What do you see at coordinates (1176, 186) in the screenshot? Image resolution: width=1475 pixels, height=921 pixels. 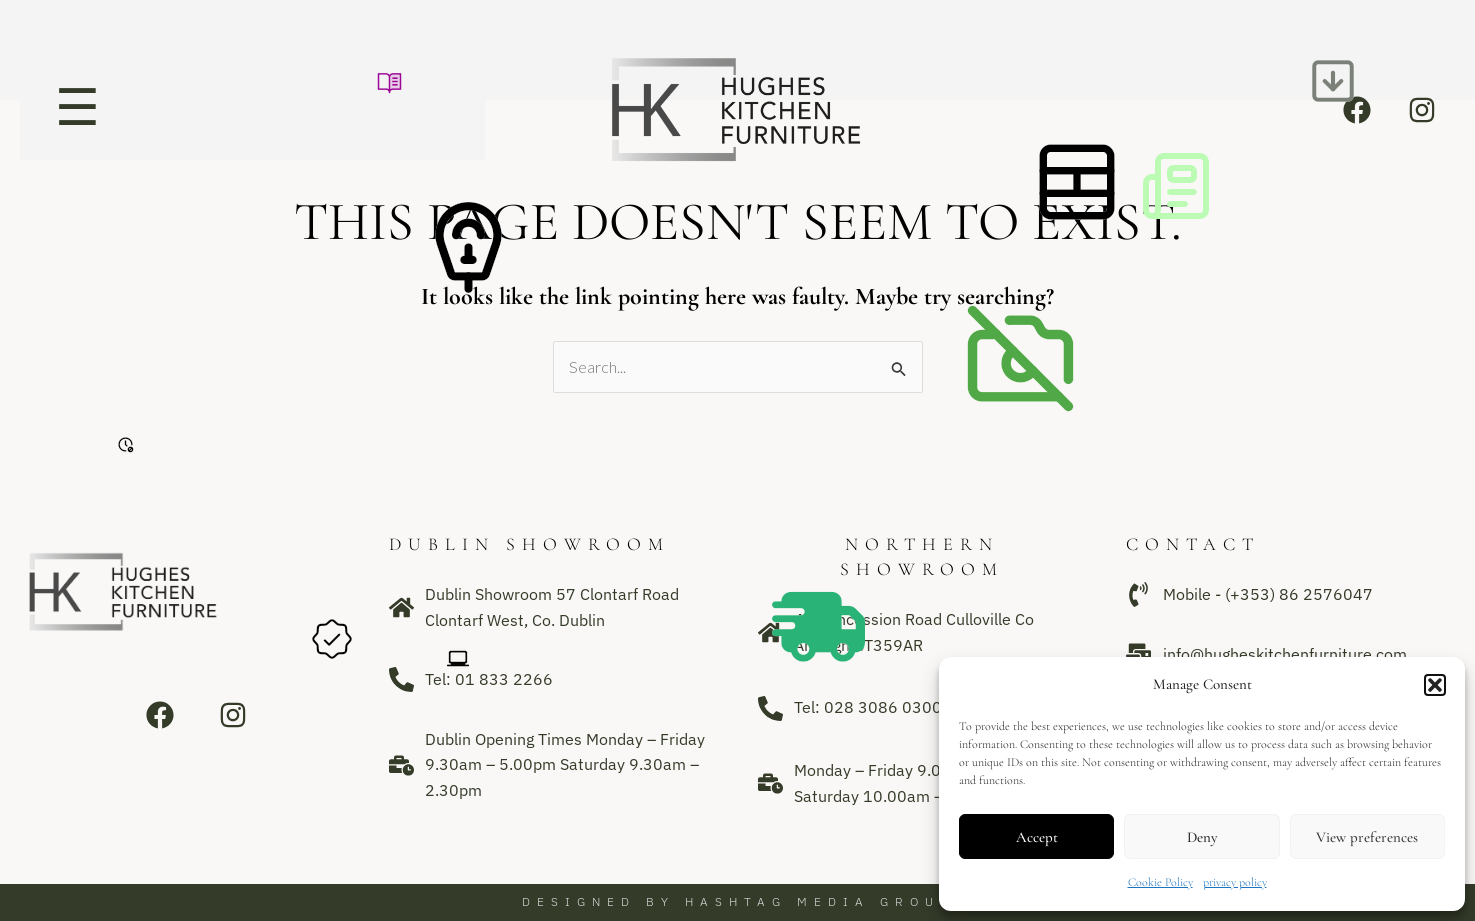 I see `view news articles or updates` at bounding box center [1176, 186].